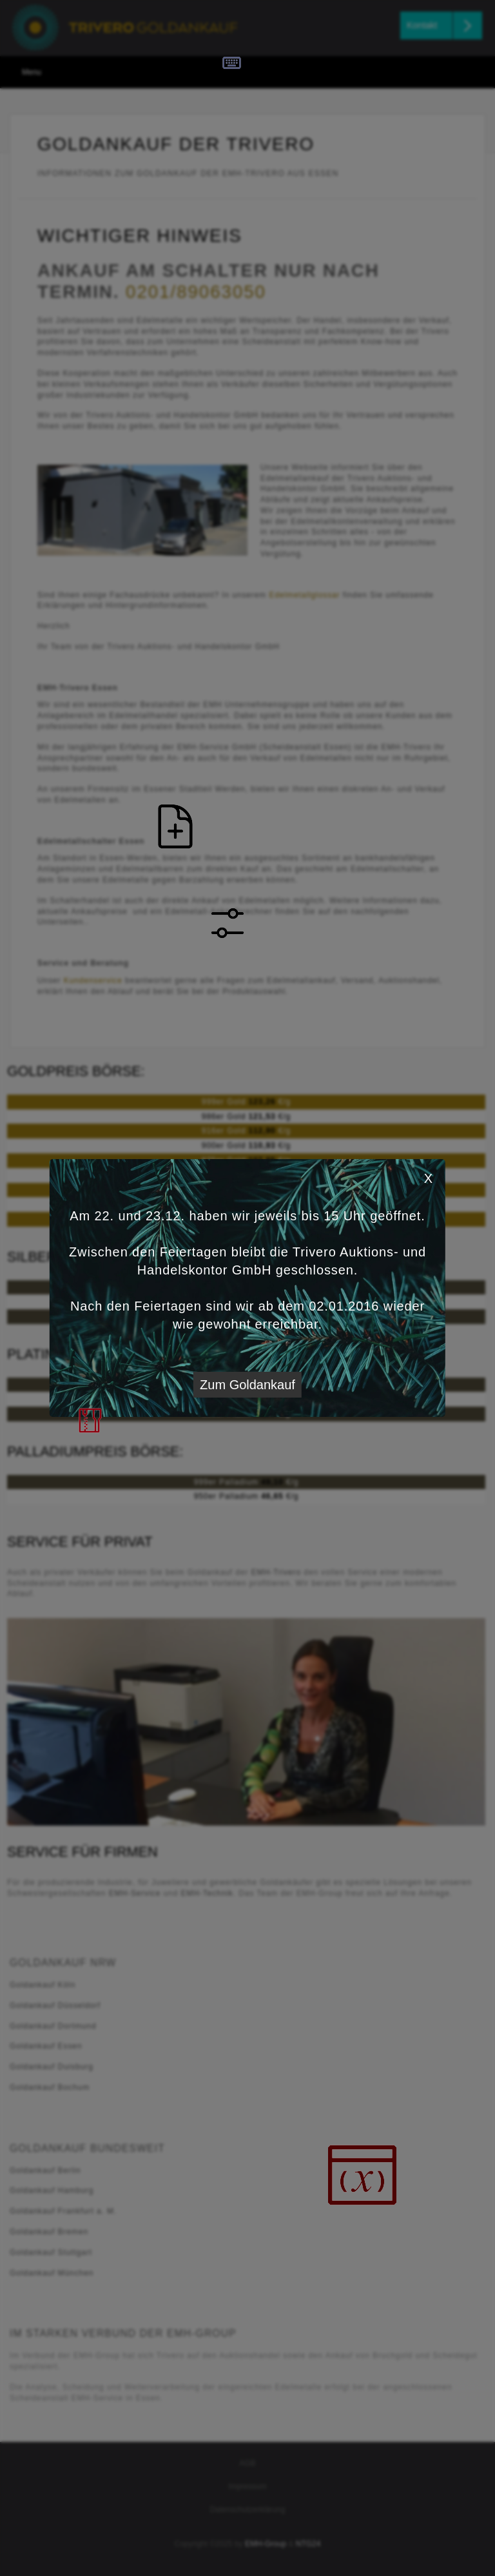  I want to click on indicates a compressed or zipped file, so click(89, 1420).